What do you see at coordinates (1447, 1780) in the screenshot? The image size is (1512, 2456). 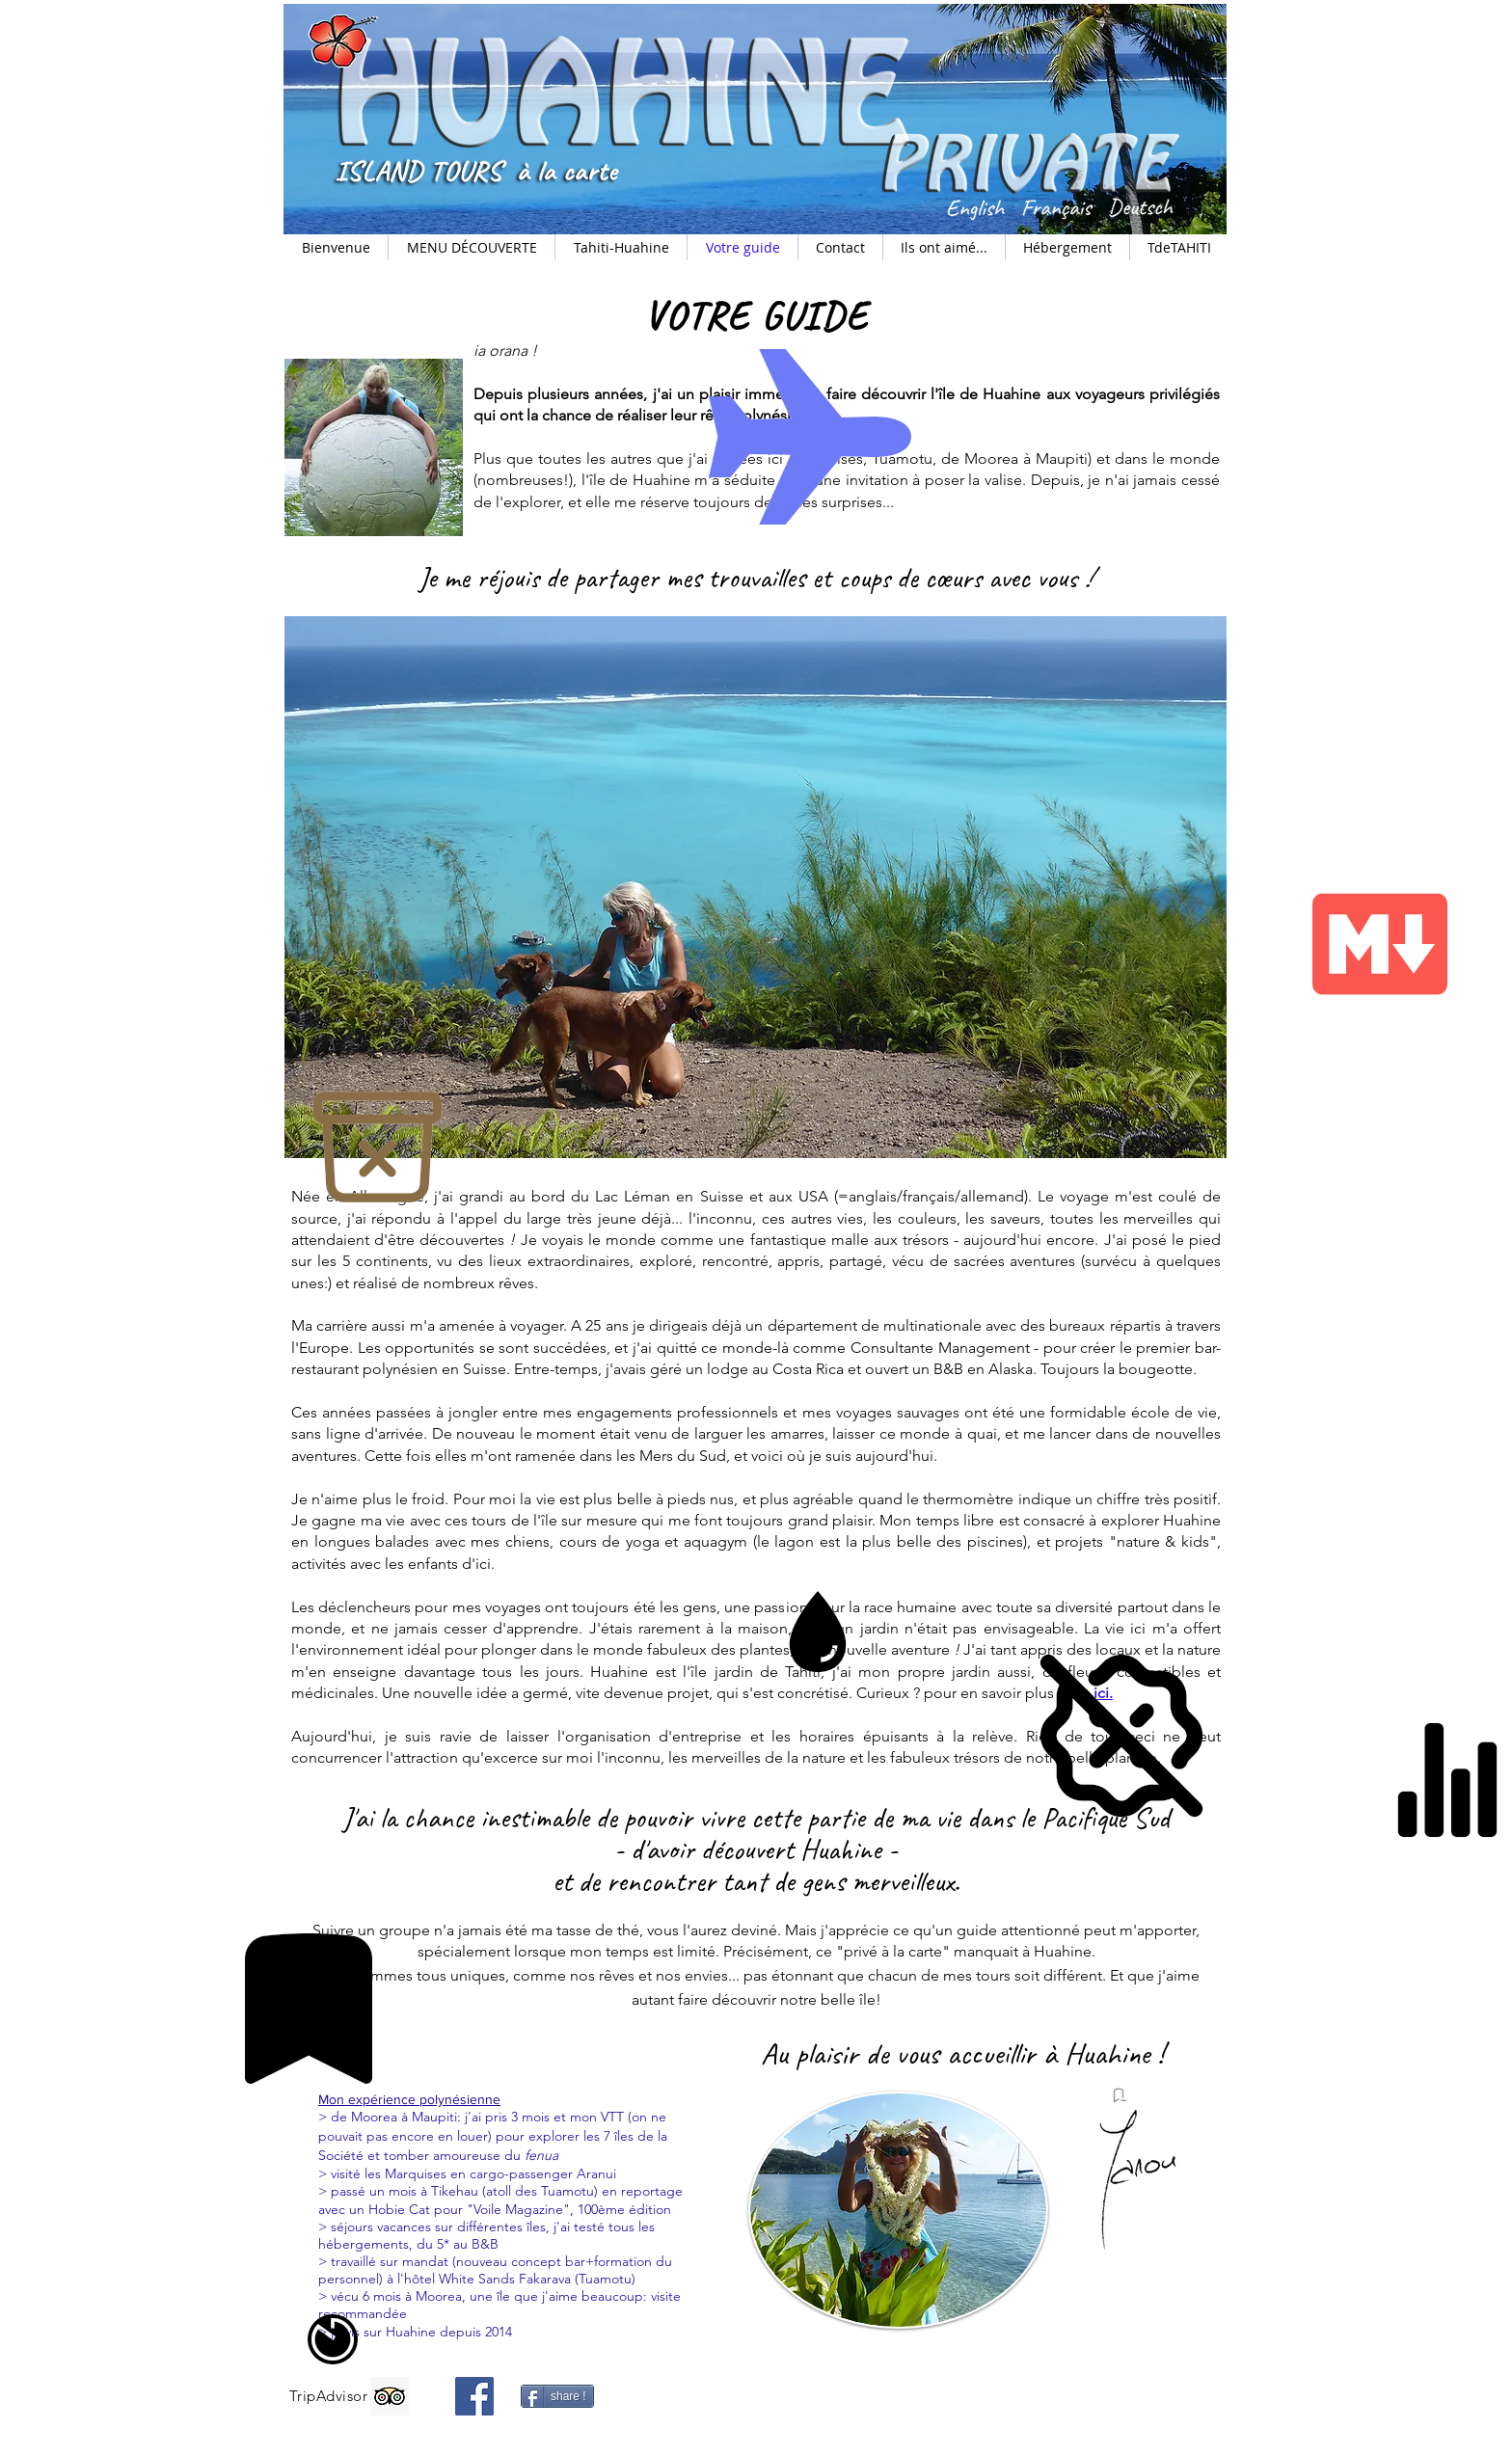 I see `view statistics and analytics` at bounding box center [1447, 1780].